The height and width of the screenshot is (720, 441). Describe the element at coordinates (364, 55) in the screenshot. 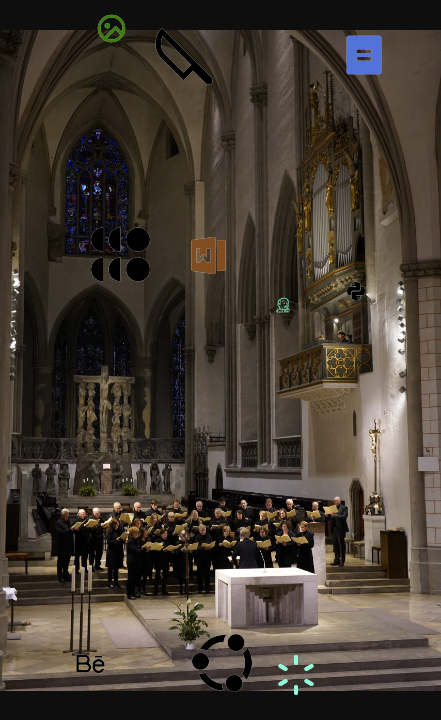

I see `view invoice or billing details` at that location.